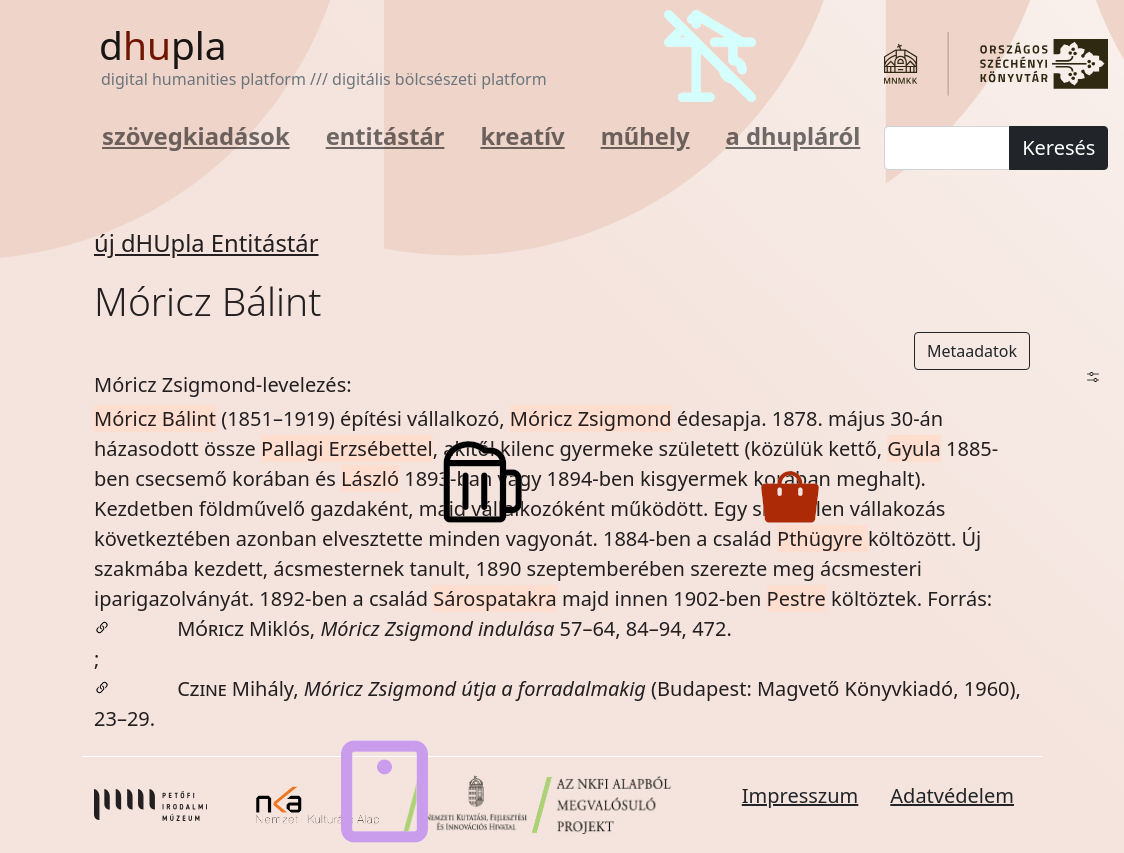  Describe the element at coordinates (478, 485) in the screenshot. I see `browse nearby bars or breweries` at that location.